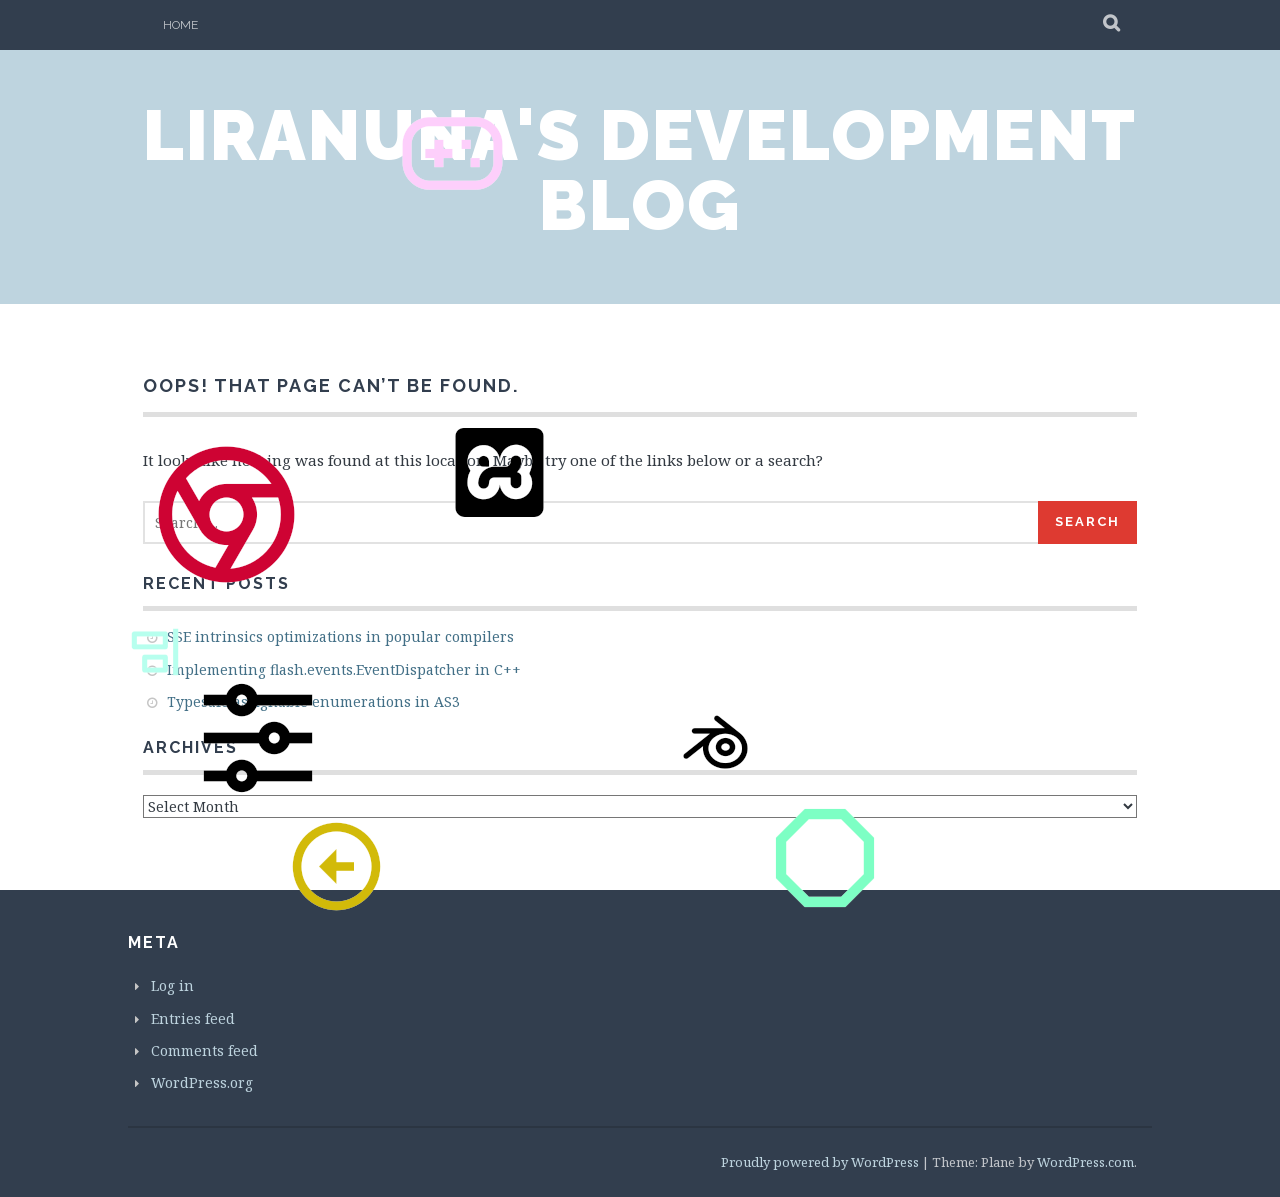  Describe the element at coordinates (258, 738) in the screenshot. I see `adjust audio or equalizer settings` at that location.